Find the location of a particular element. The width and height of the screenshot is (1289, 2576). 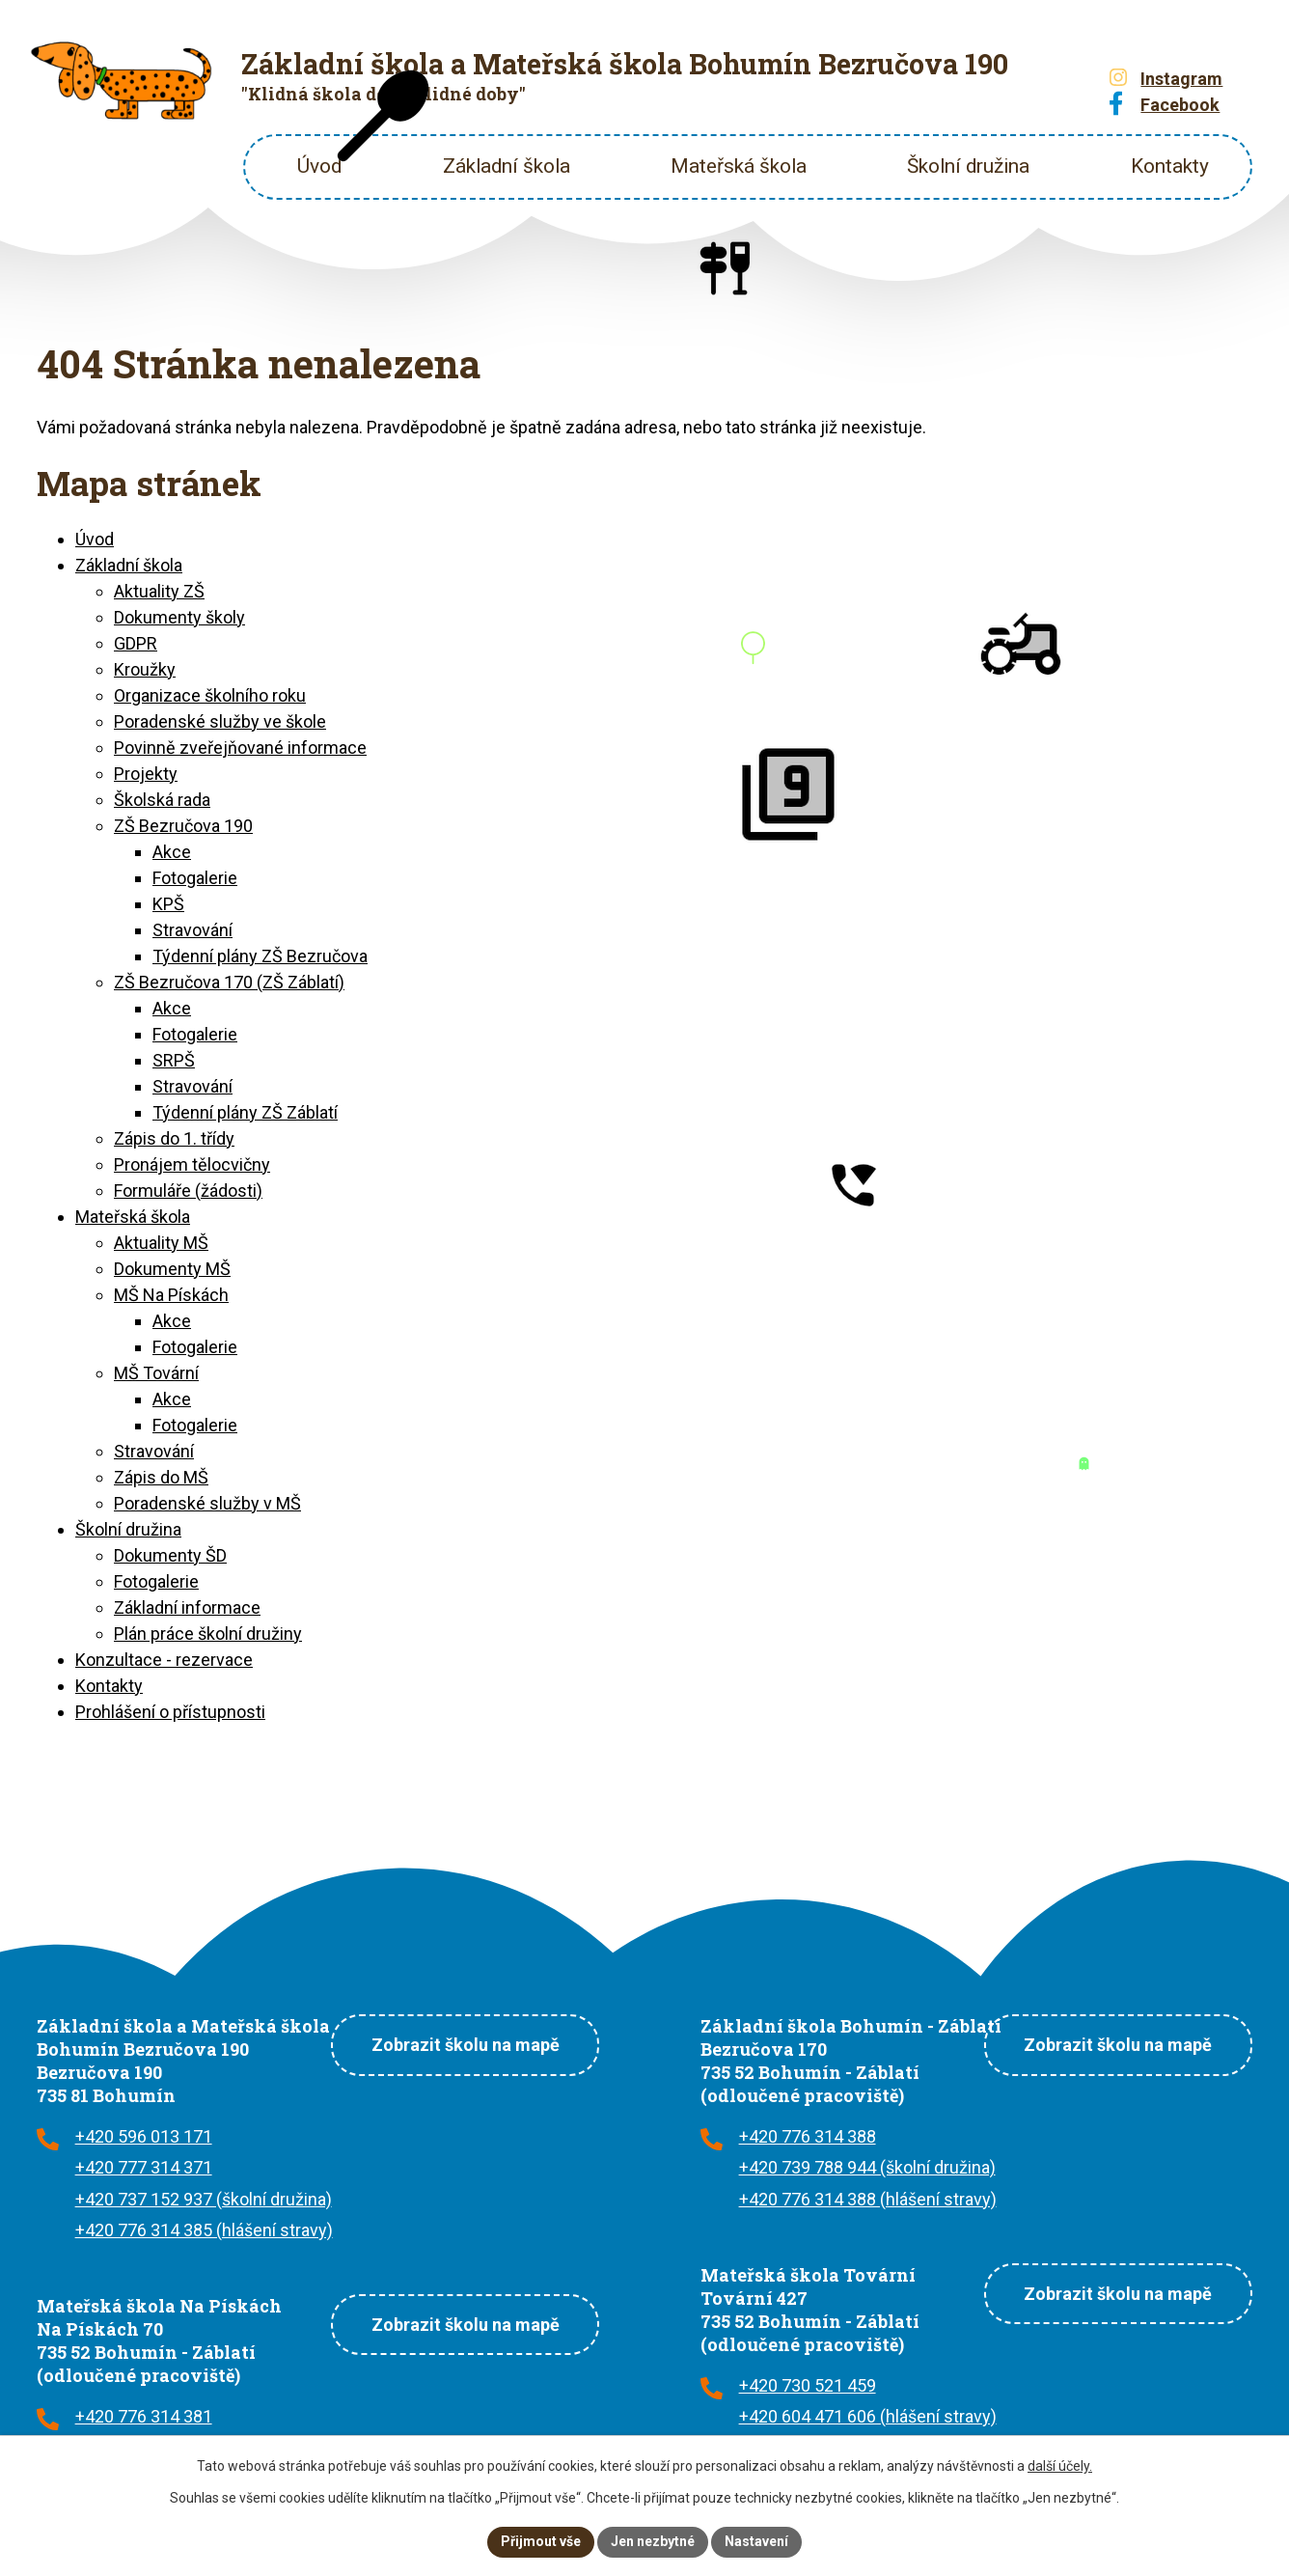

access agricultural or farming features is located at coordinates (1021, 646).